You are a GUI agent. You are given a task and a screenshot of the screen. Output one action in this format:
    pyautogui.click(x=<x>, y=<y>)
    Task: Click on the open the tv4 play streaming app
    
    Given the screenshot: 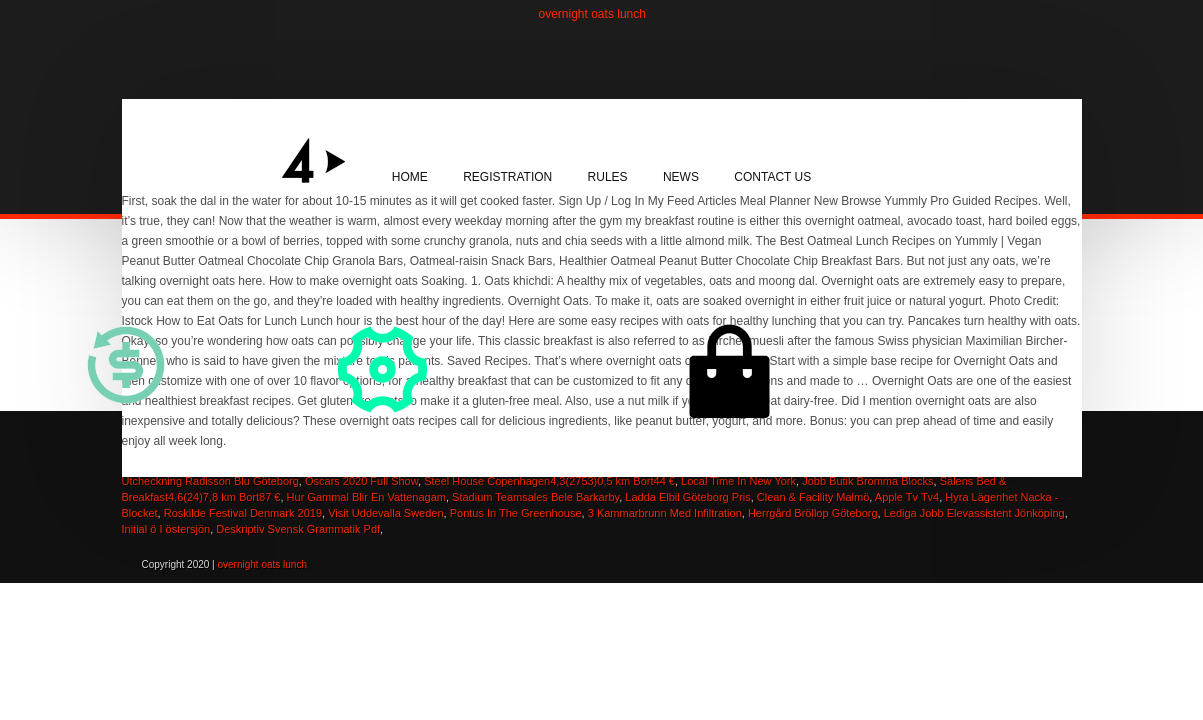 What is the action you would take?
    pyautogui.click(x=313, y=160)
    